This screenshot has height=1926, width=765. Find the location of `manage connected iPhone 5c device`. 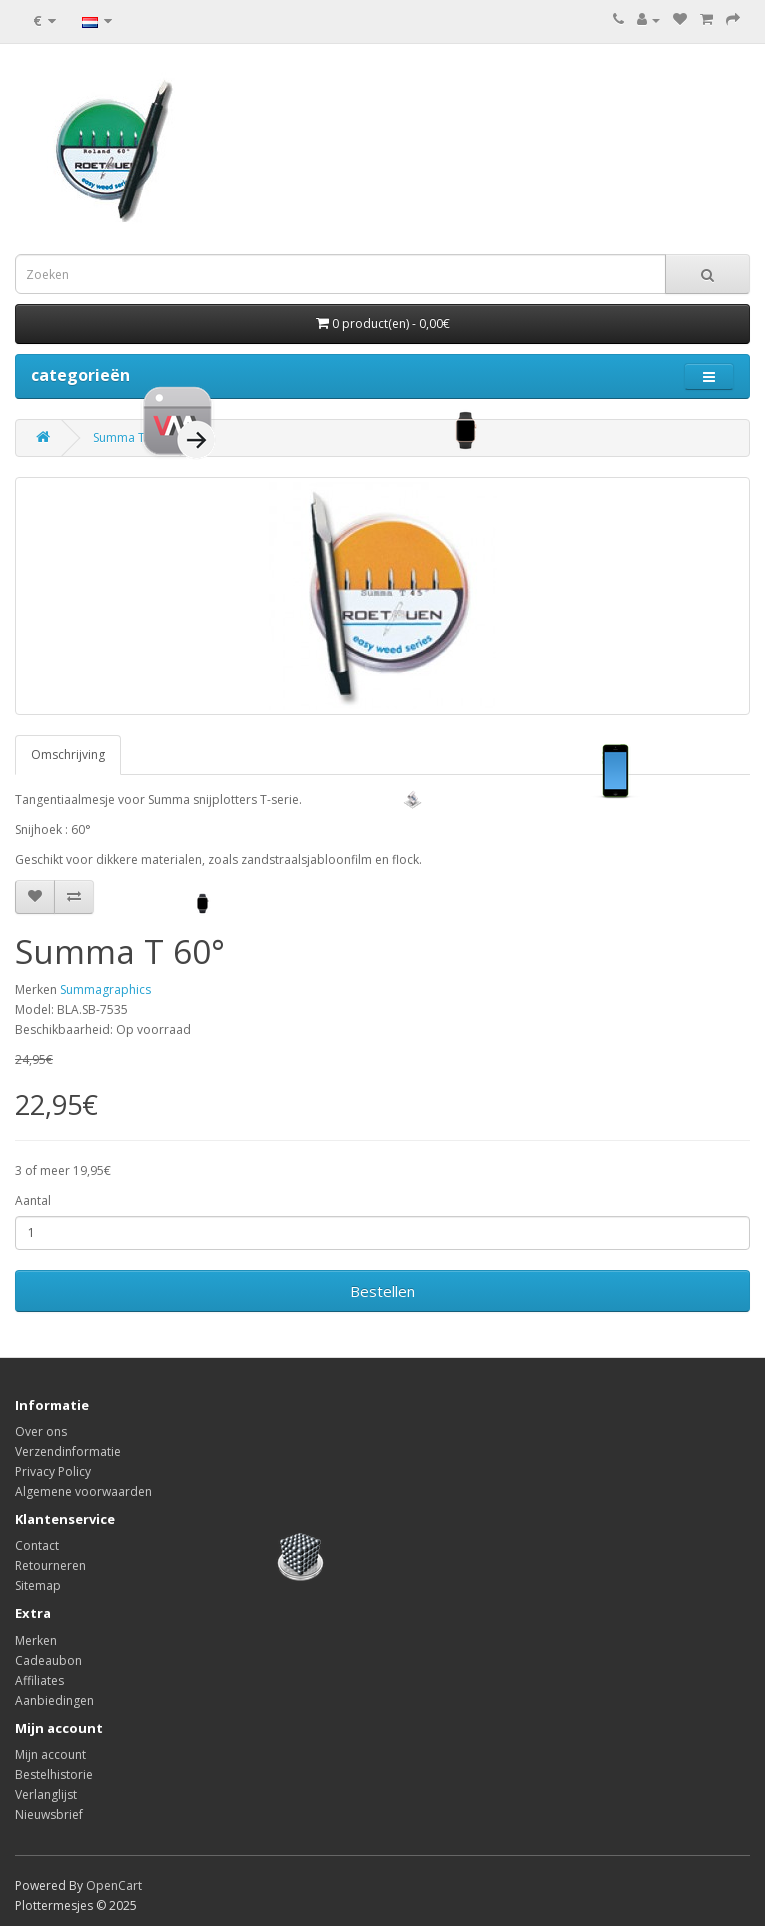

manage connected iPhone 5c device is located at coordinates (615, 771).